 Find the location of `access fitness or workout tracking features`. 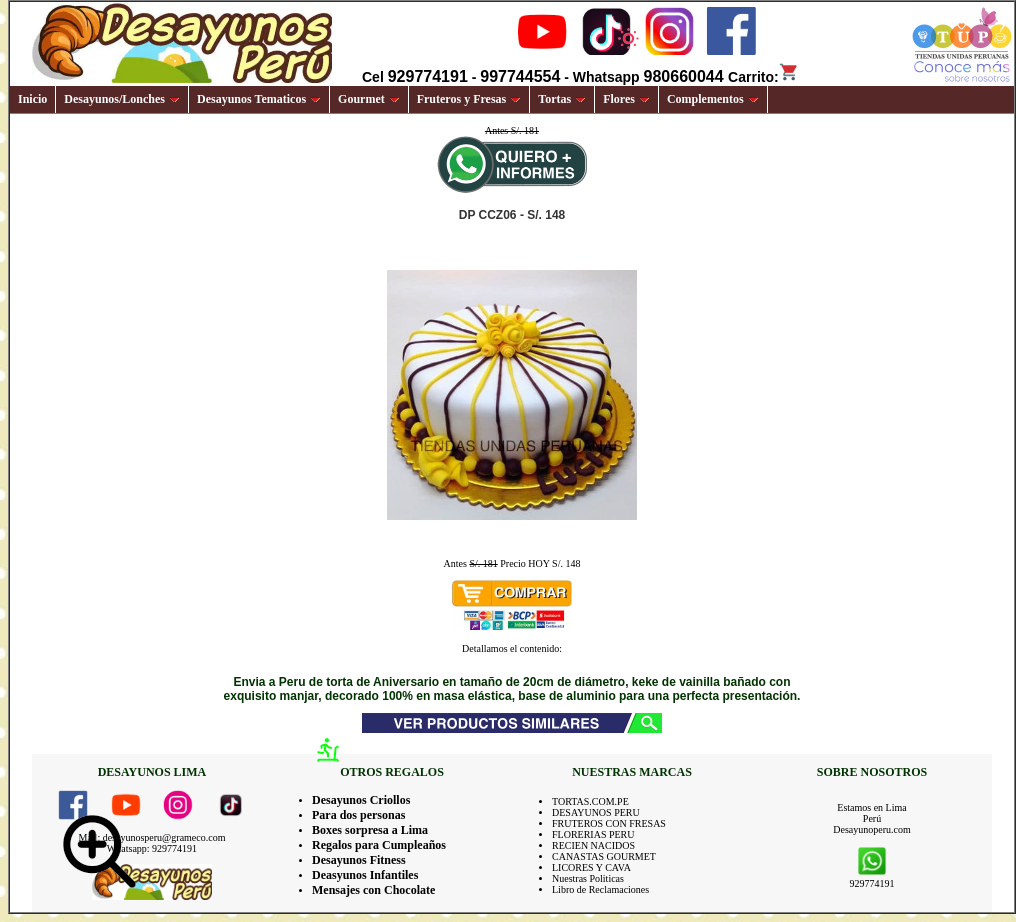

access fitness or workout tracking features is located at coordinates (328, 750).